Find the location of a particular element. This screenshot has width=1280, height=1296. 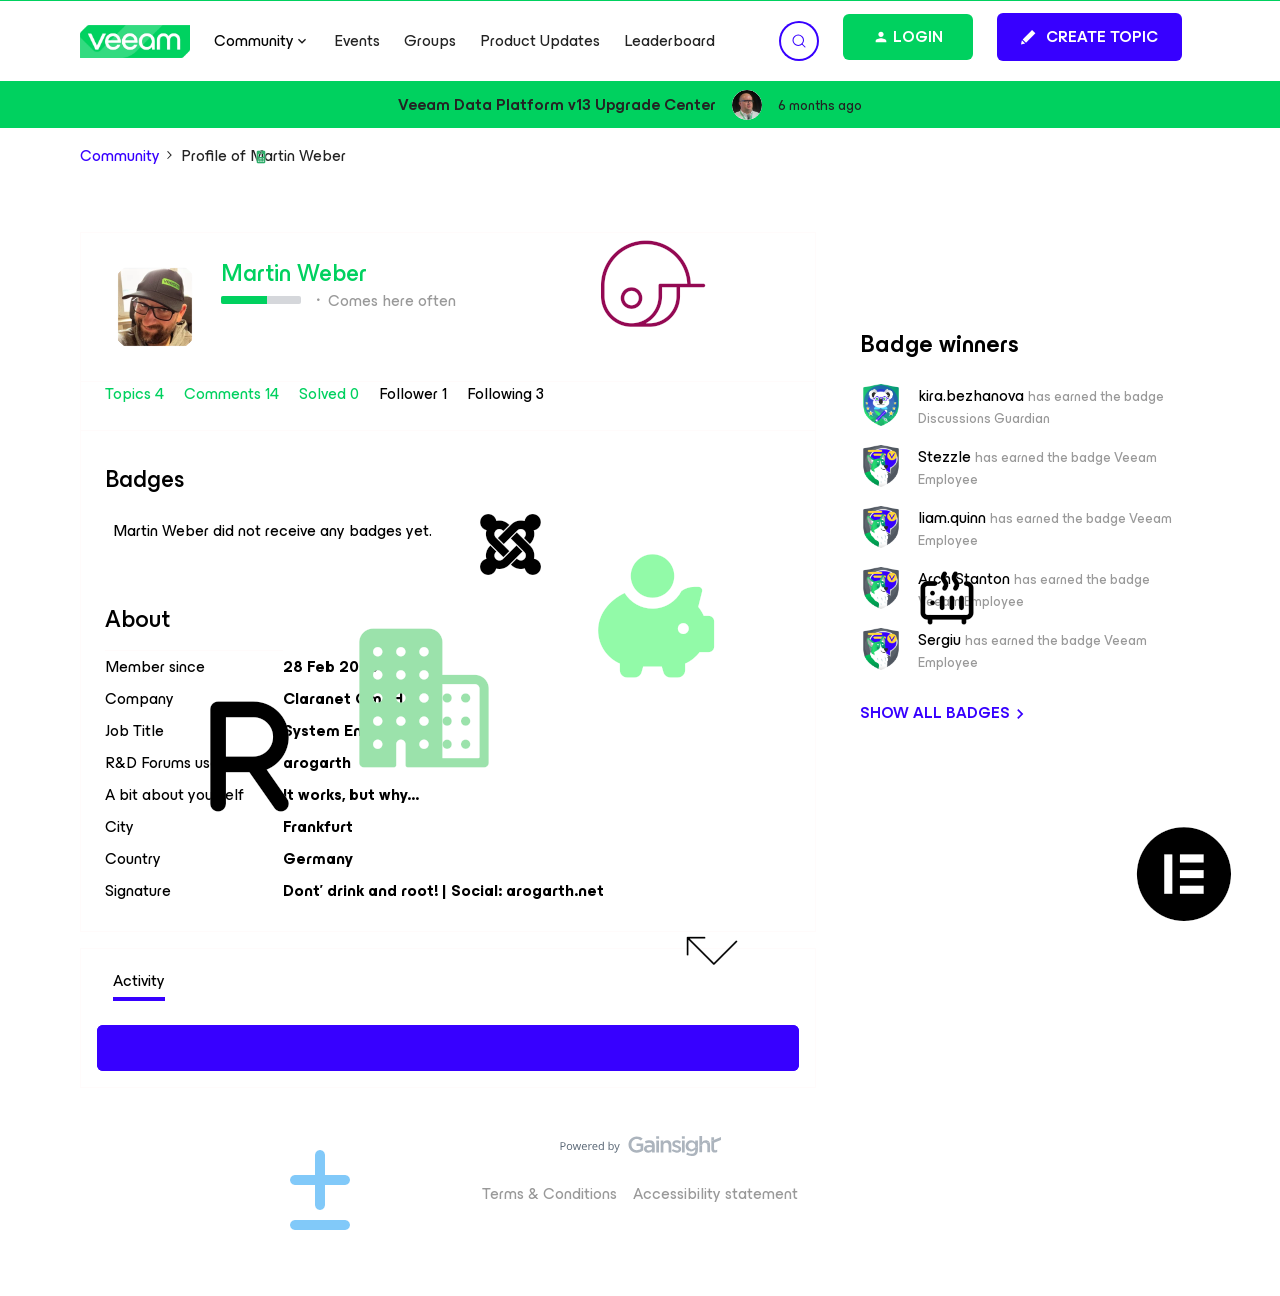

toggle between adding and subtracting values is located at coordinates (320, 1190).